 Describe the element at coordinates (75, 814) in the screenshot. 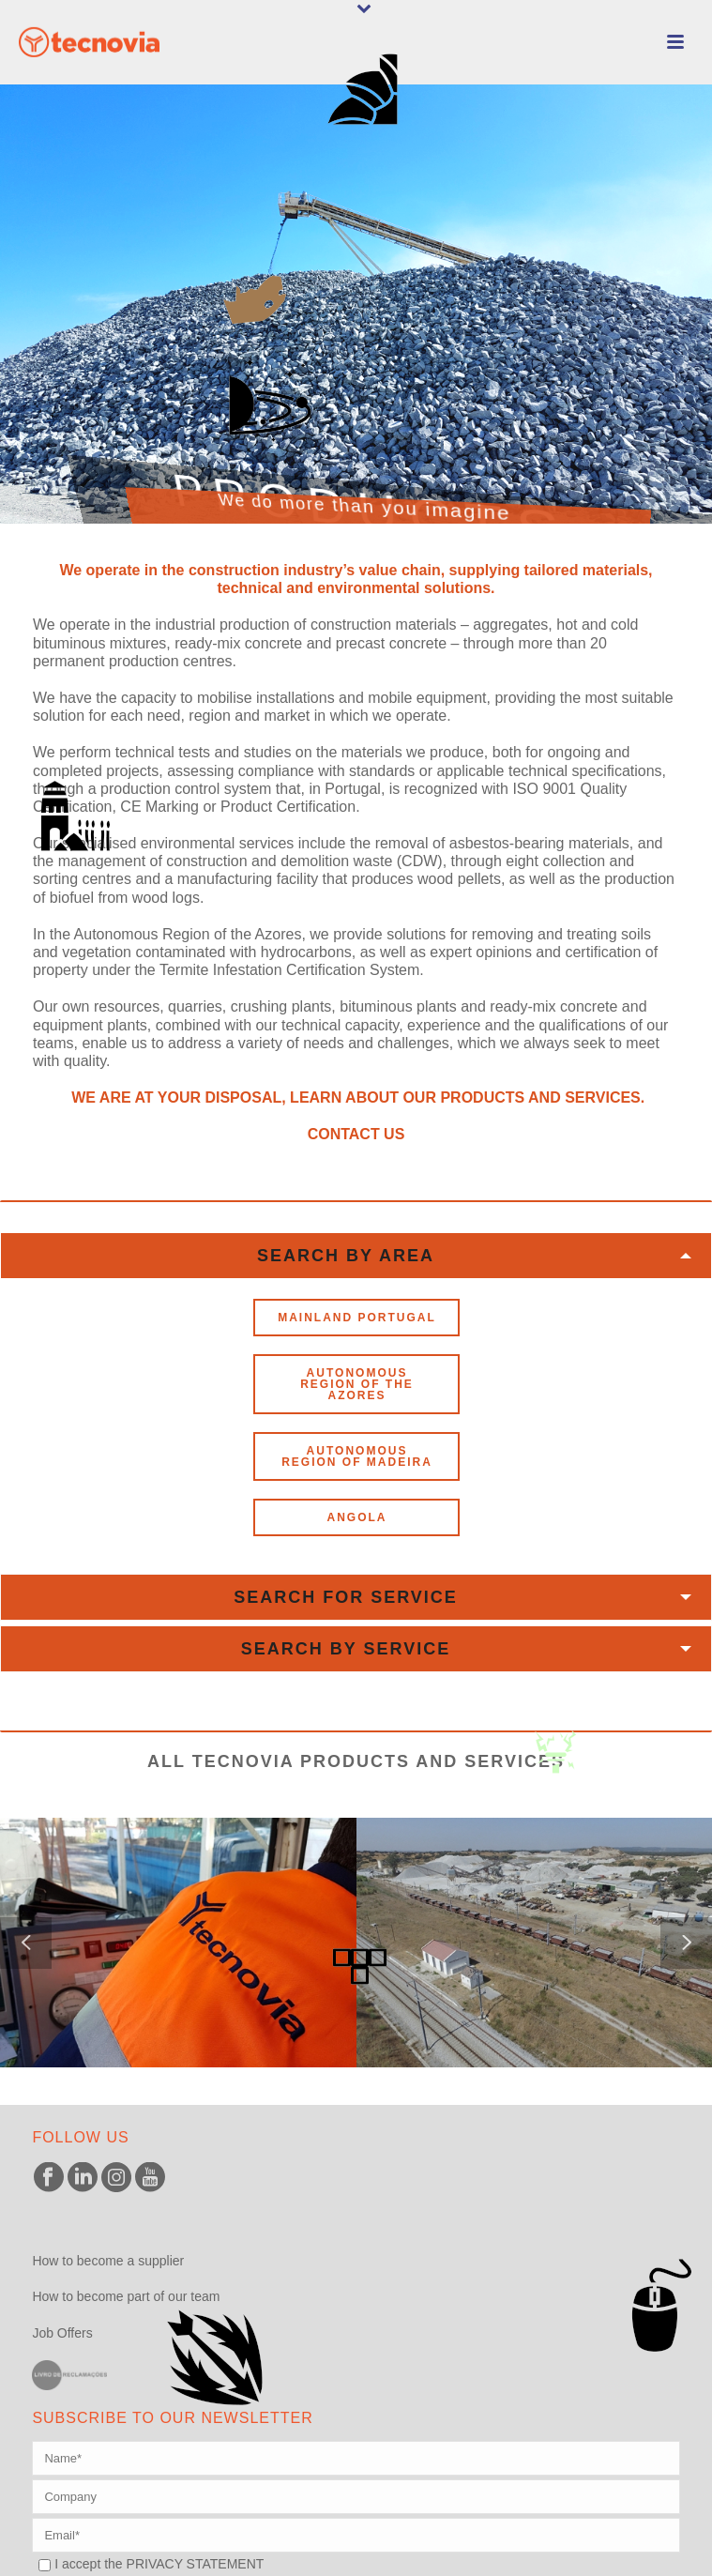

I see `granary or grain storage building in a farming game` at that location.